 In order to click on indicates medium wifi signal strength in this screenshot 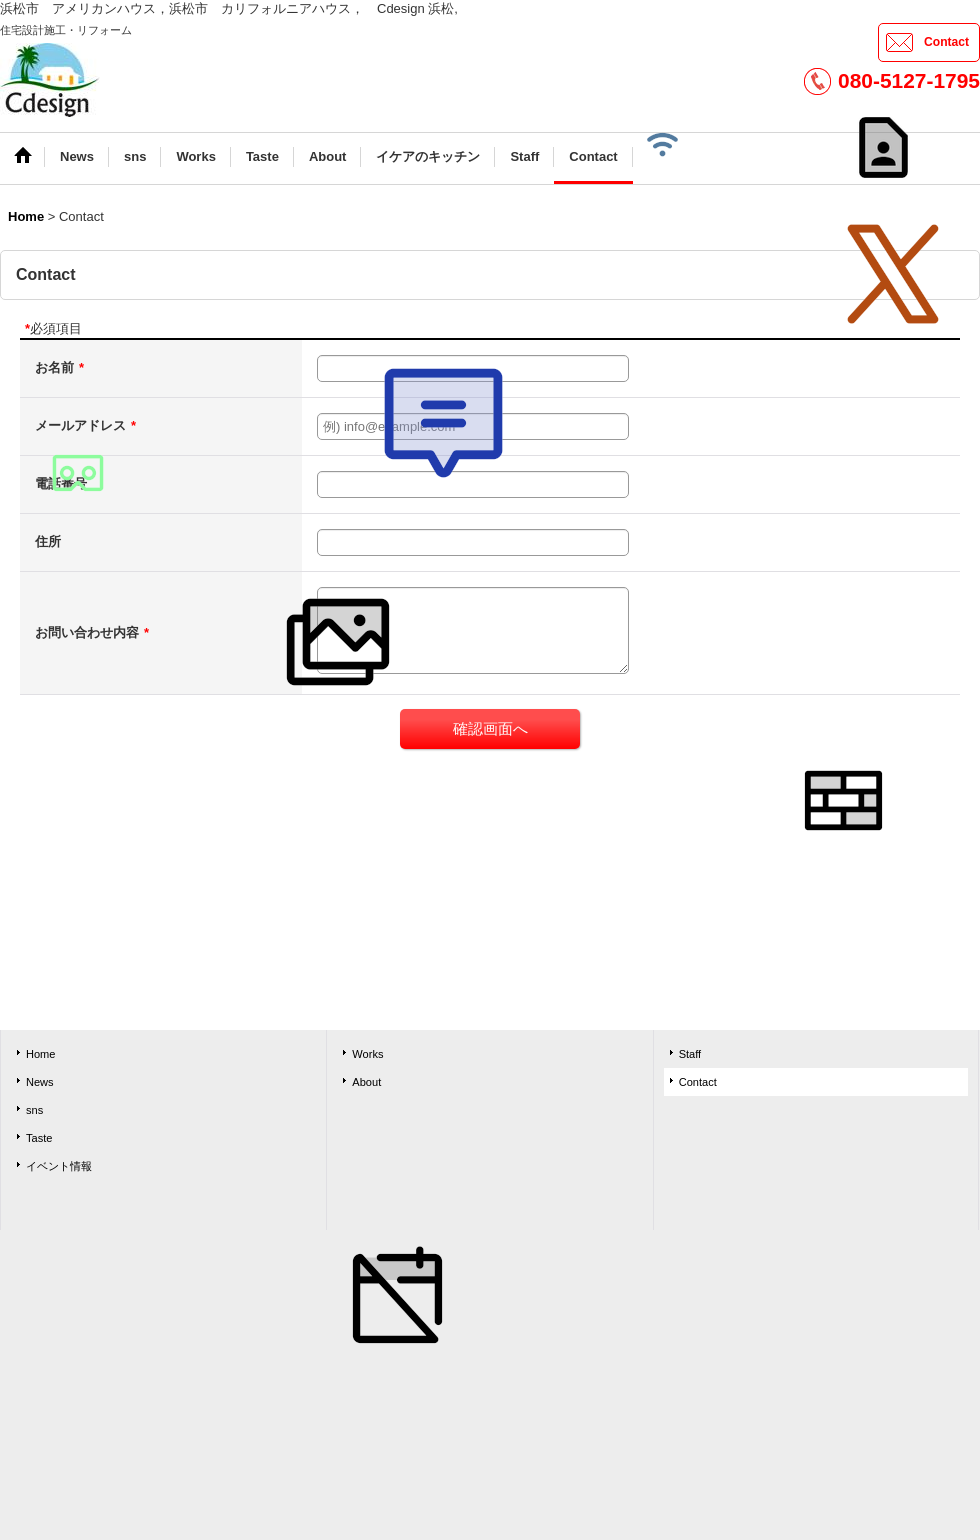, I will do `click(662, 139)`.